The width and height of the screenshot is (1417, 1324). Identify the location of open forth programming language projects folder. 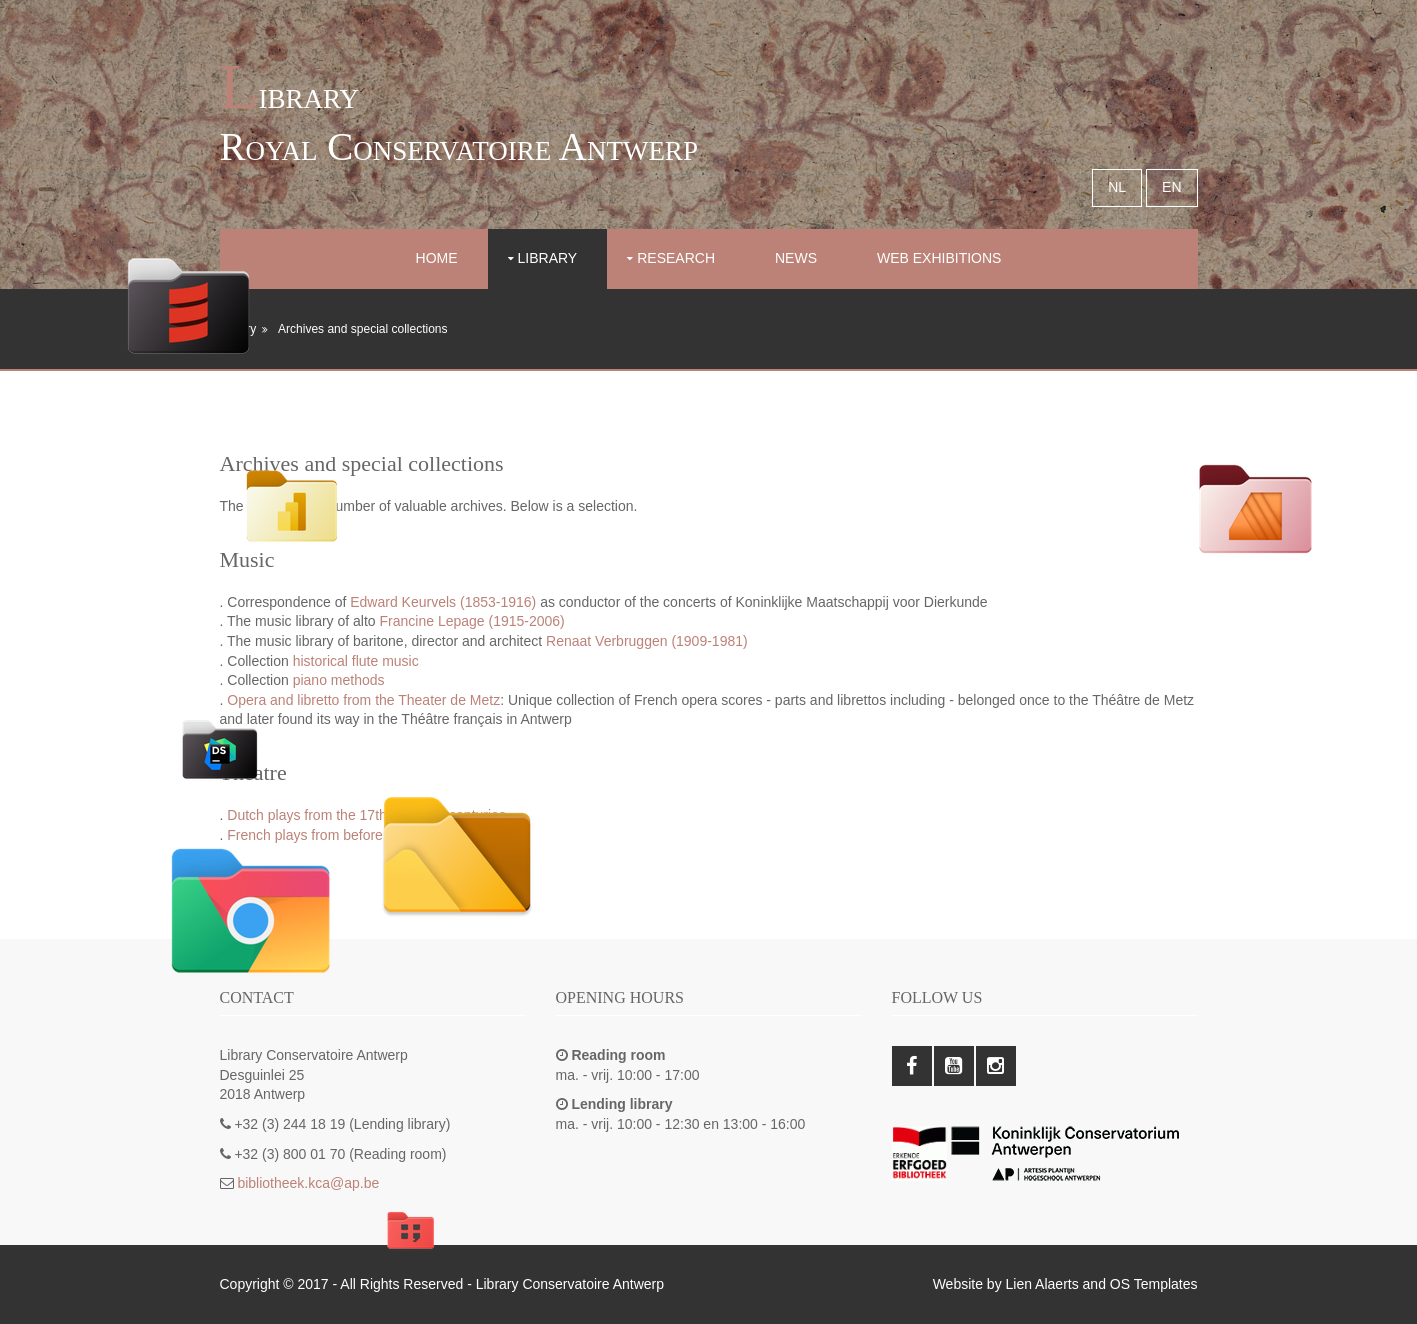
(410, 1231).